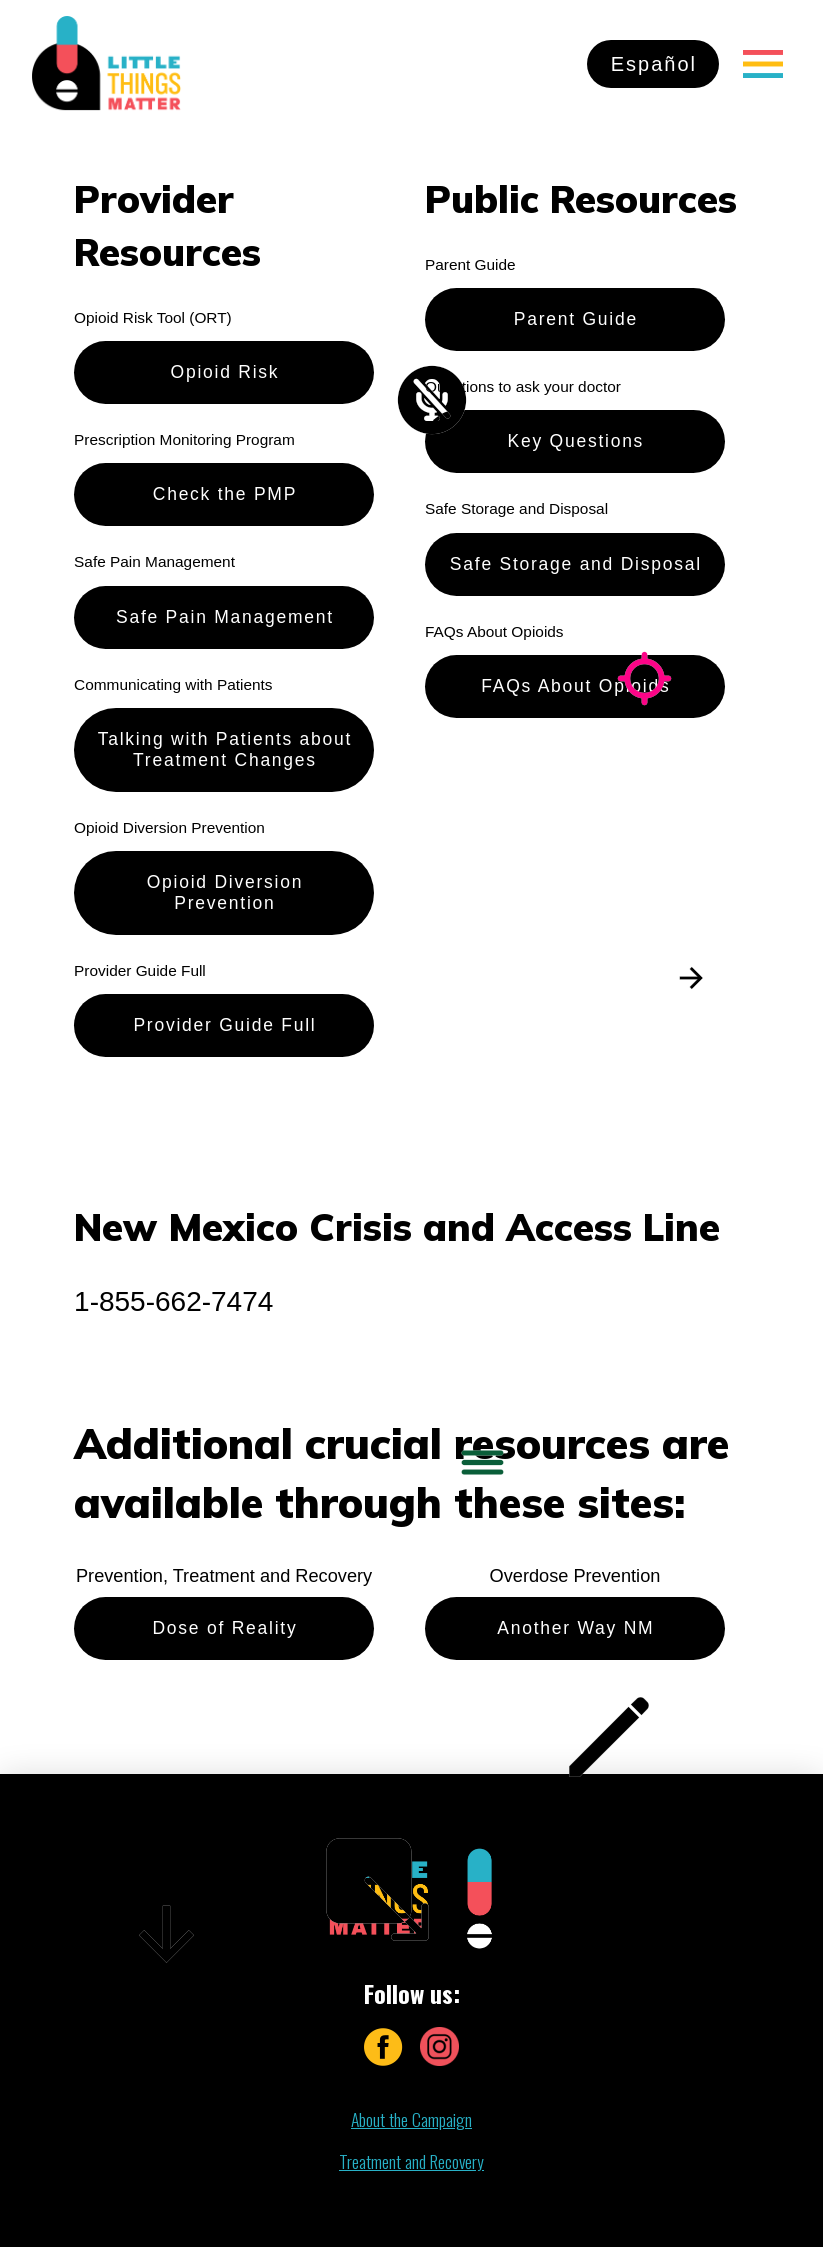 The height and width of the screenshot is (2247, 823). What do you see at coordinates (377, 1889) in the screenshot?
I see `resize or scale down an element` at bounding box center [377, 1889].